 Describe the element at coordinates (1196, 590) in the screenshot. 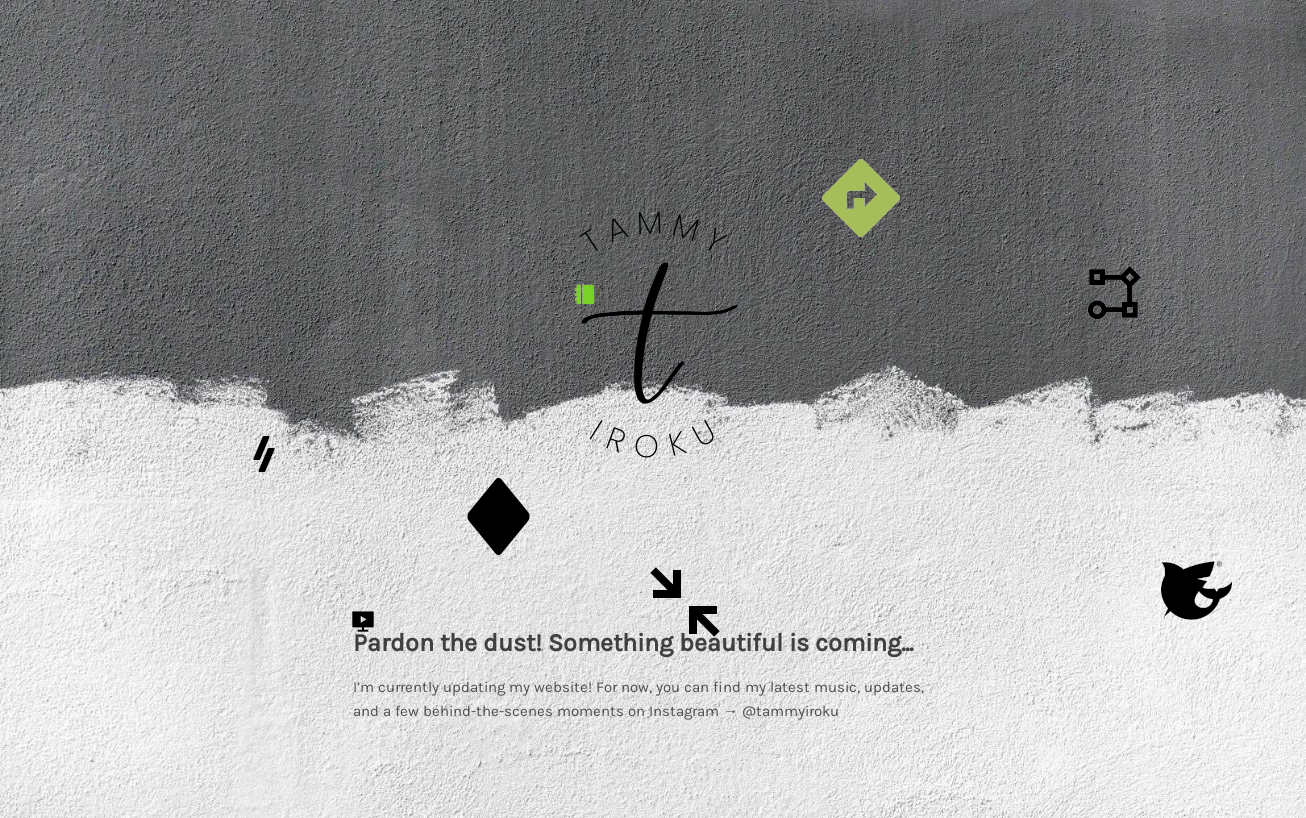

I see `freenas open-source storage software logo` at that location.